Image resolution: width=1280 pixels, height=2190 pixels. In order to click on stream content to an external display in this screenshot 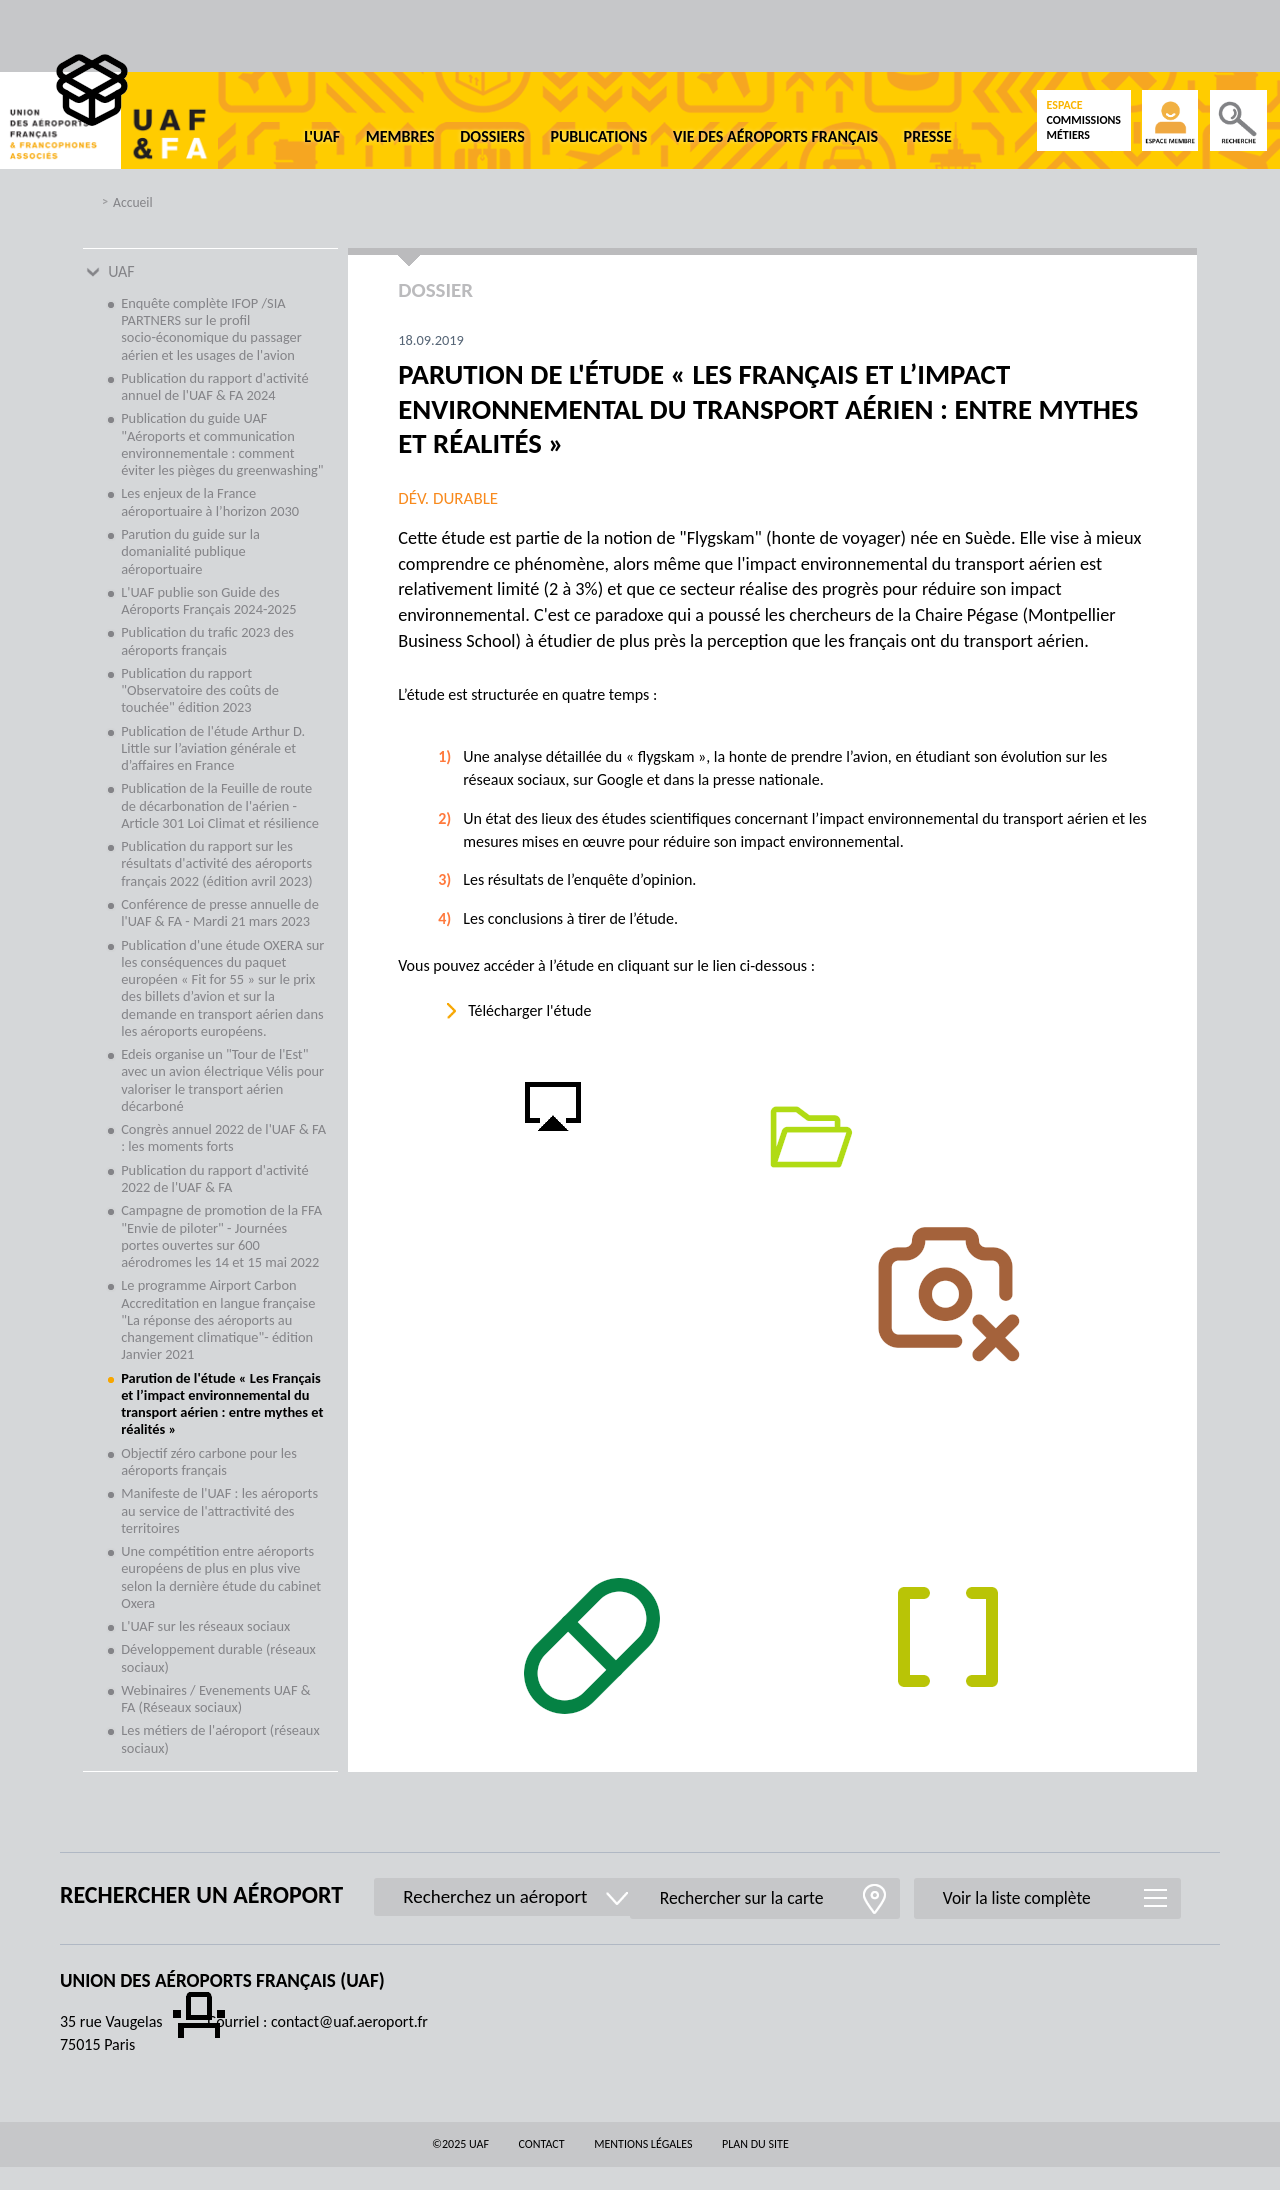, I will do `click(553, 1105)`.